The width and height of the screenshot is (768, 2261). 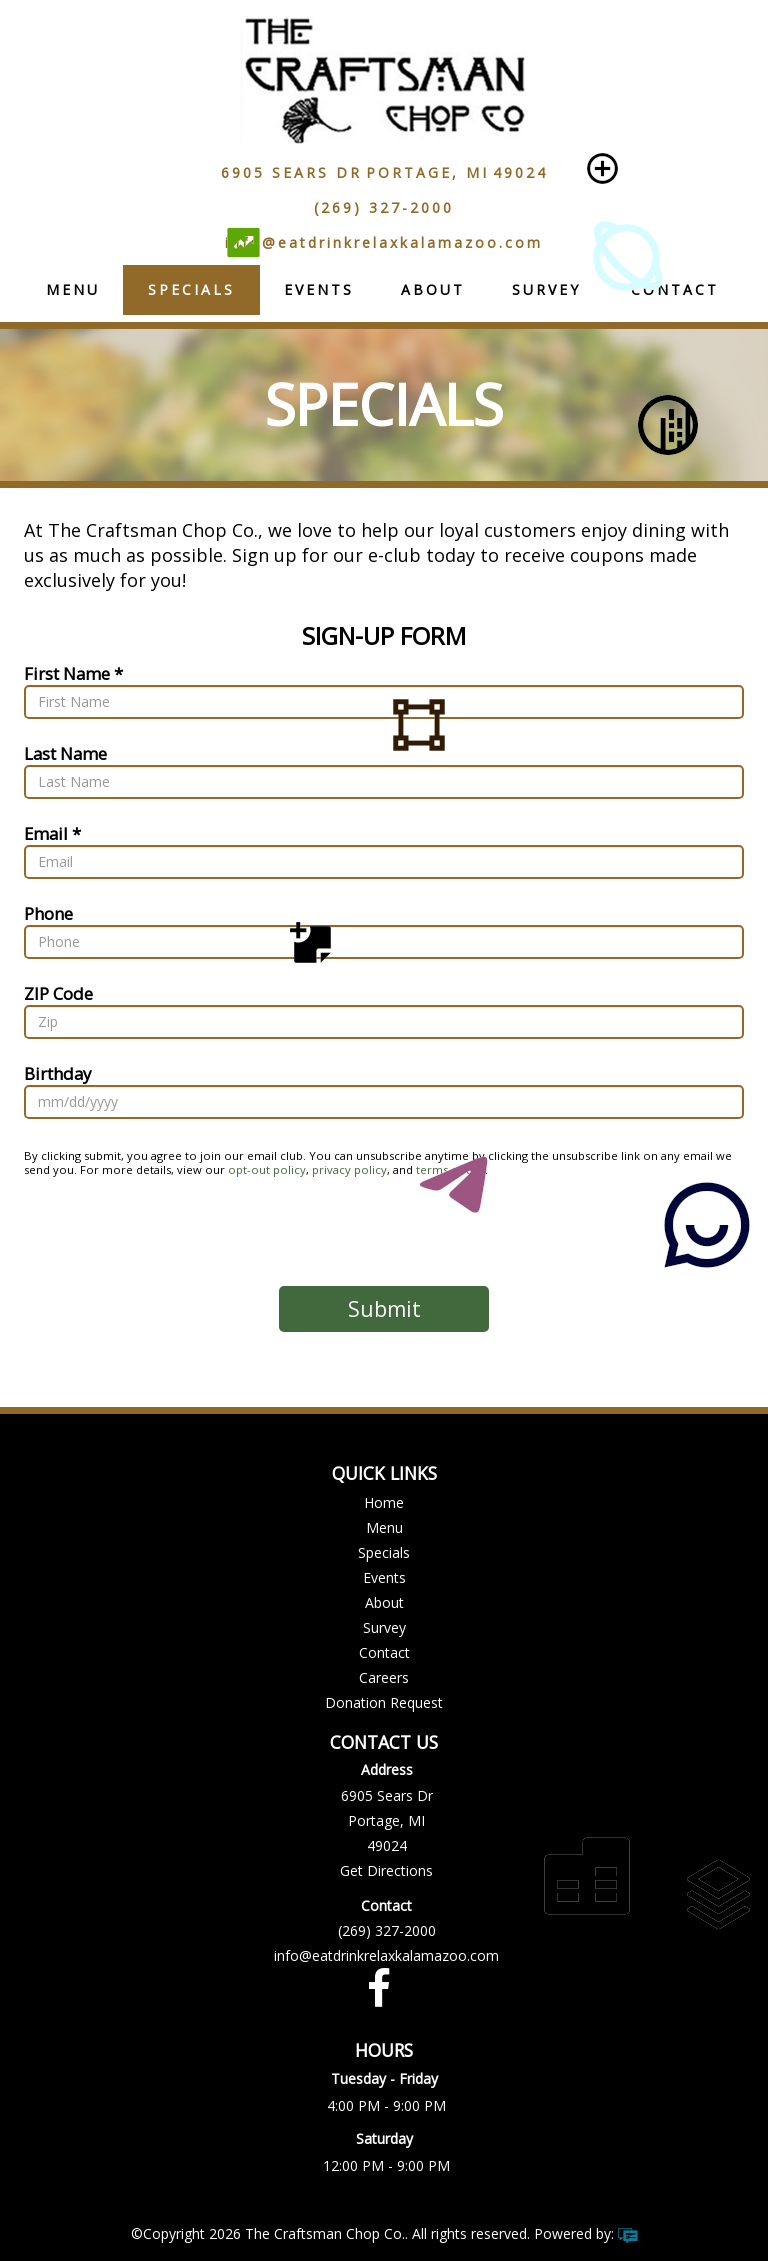 I want to click on view financial performance or fund growth, so click(x=243, y=242).